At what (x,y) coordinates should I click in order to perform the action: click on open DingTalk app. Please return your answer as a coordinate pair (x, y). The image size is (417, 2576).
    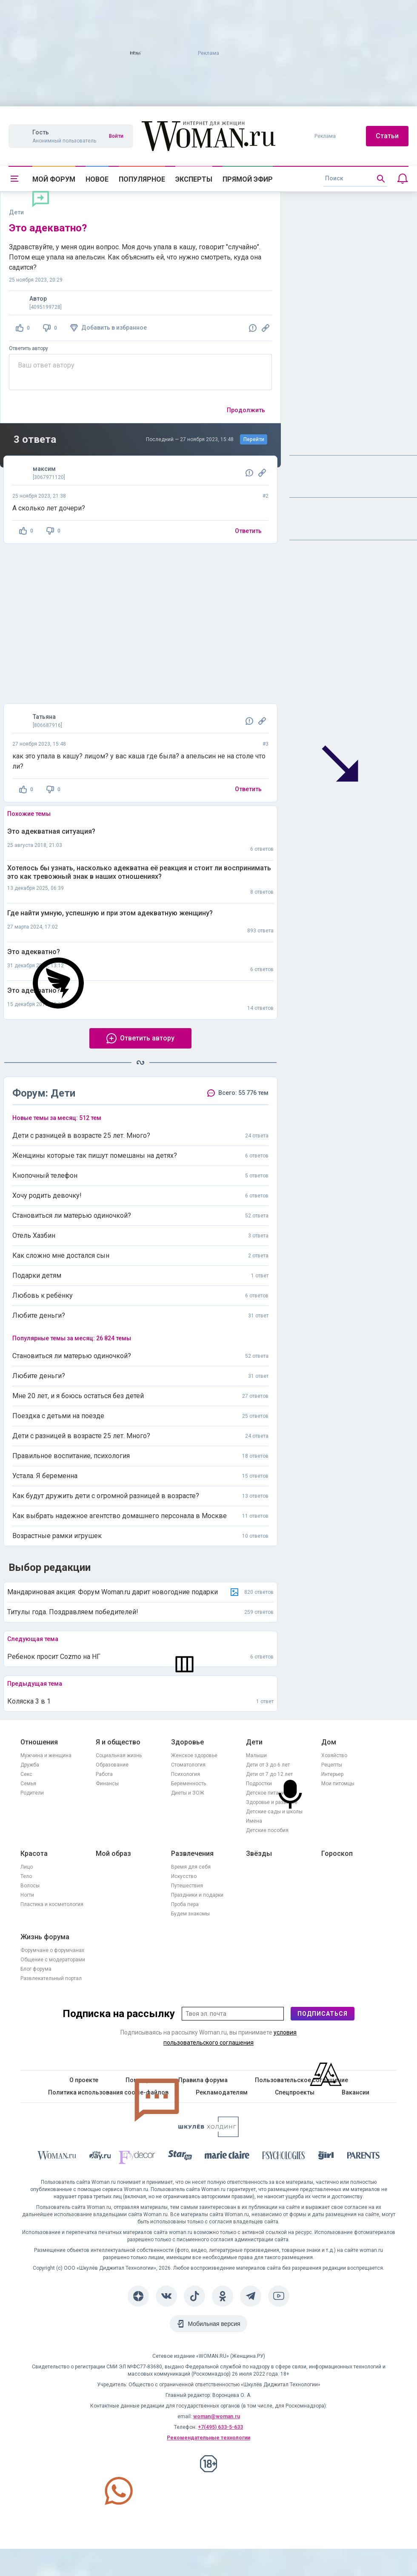
    Looking at the image, I should click on (58, 983).